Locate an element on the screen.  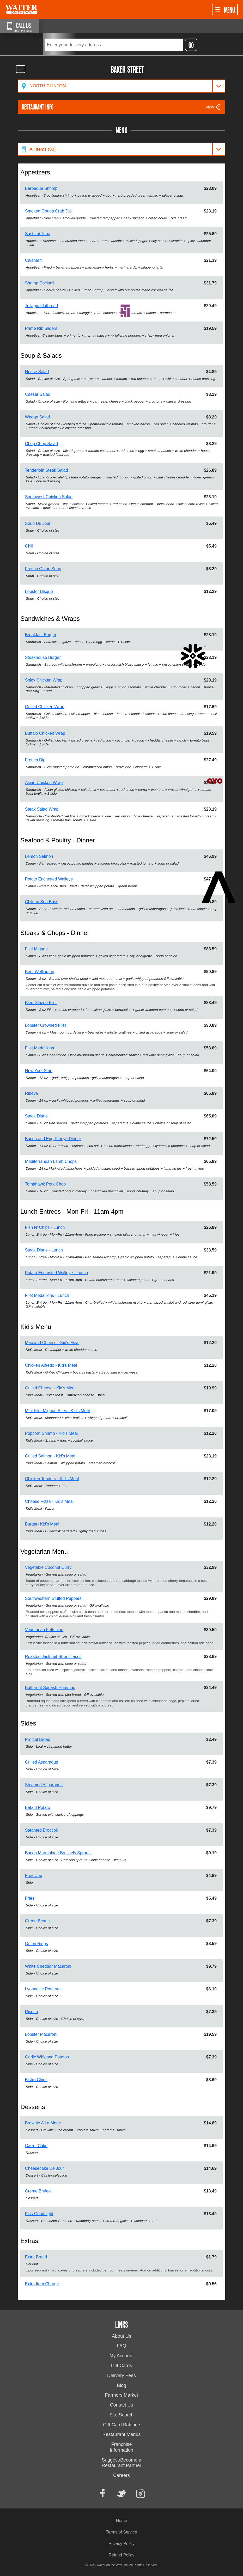
visit teratail programming Q&A community is located at coordinates (218, 887).